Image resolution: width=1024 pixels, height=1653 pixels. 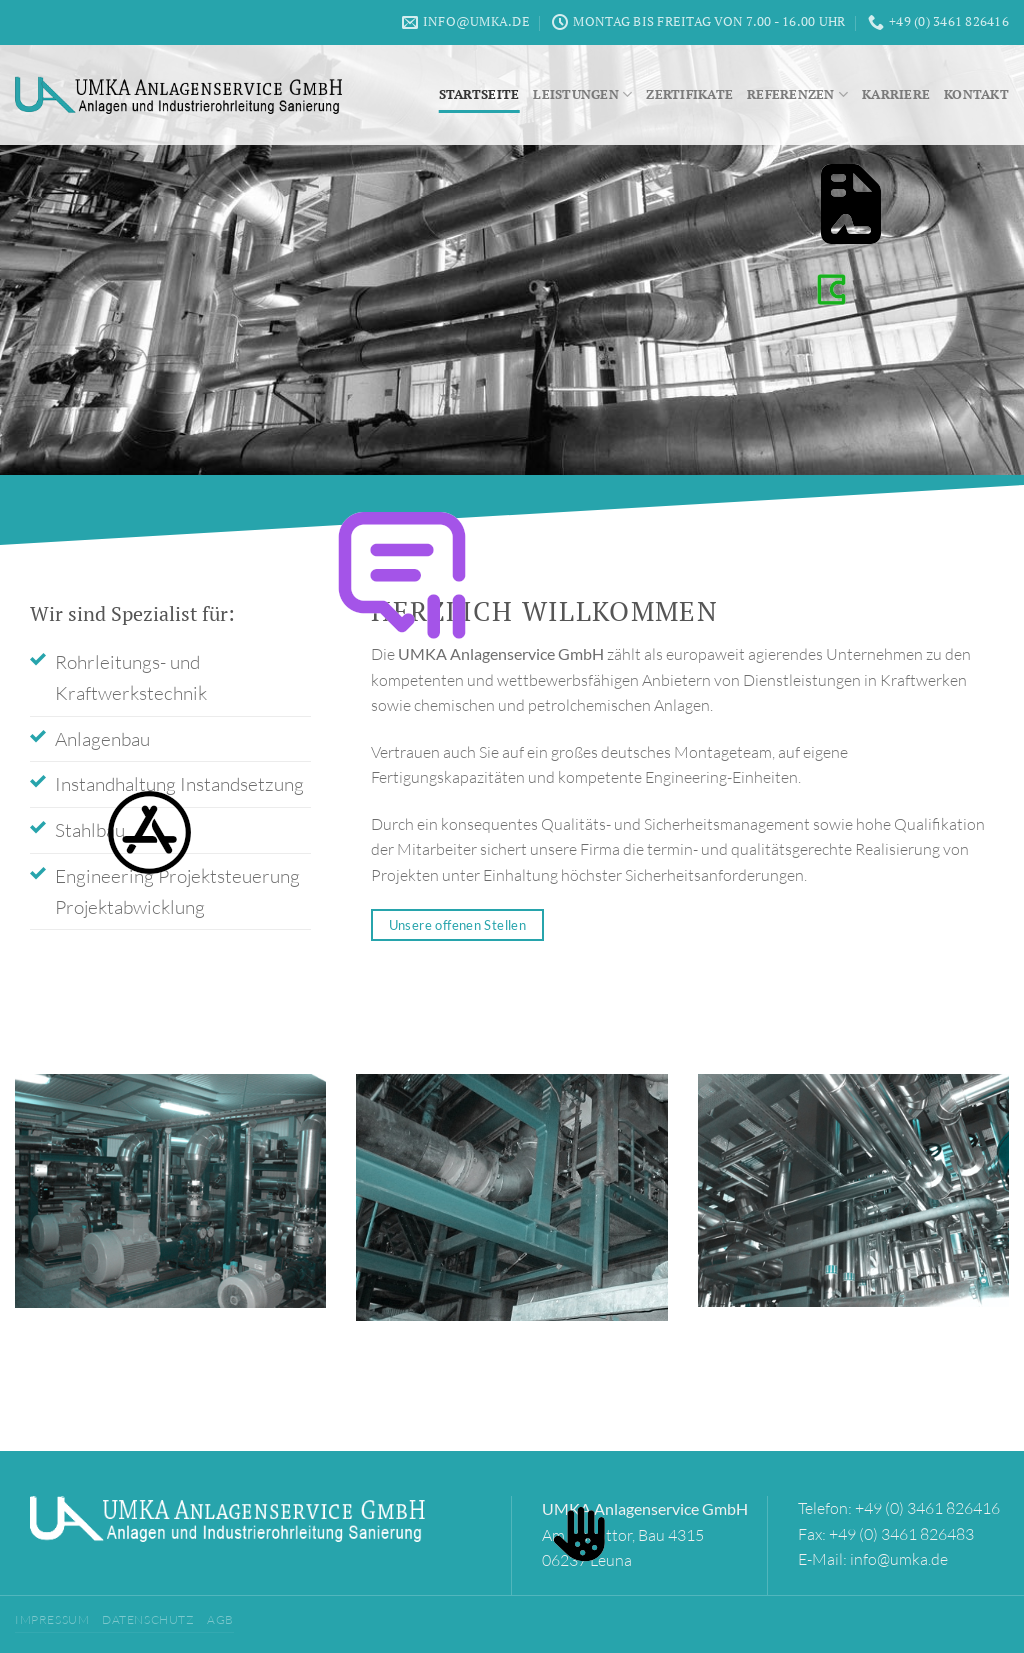 What do you see at coordinates (851, 204) in the screenshot?
I see `view or sign a contract document` at bounding box center [851, 204].